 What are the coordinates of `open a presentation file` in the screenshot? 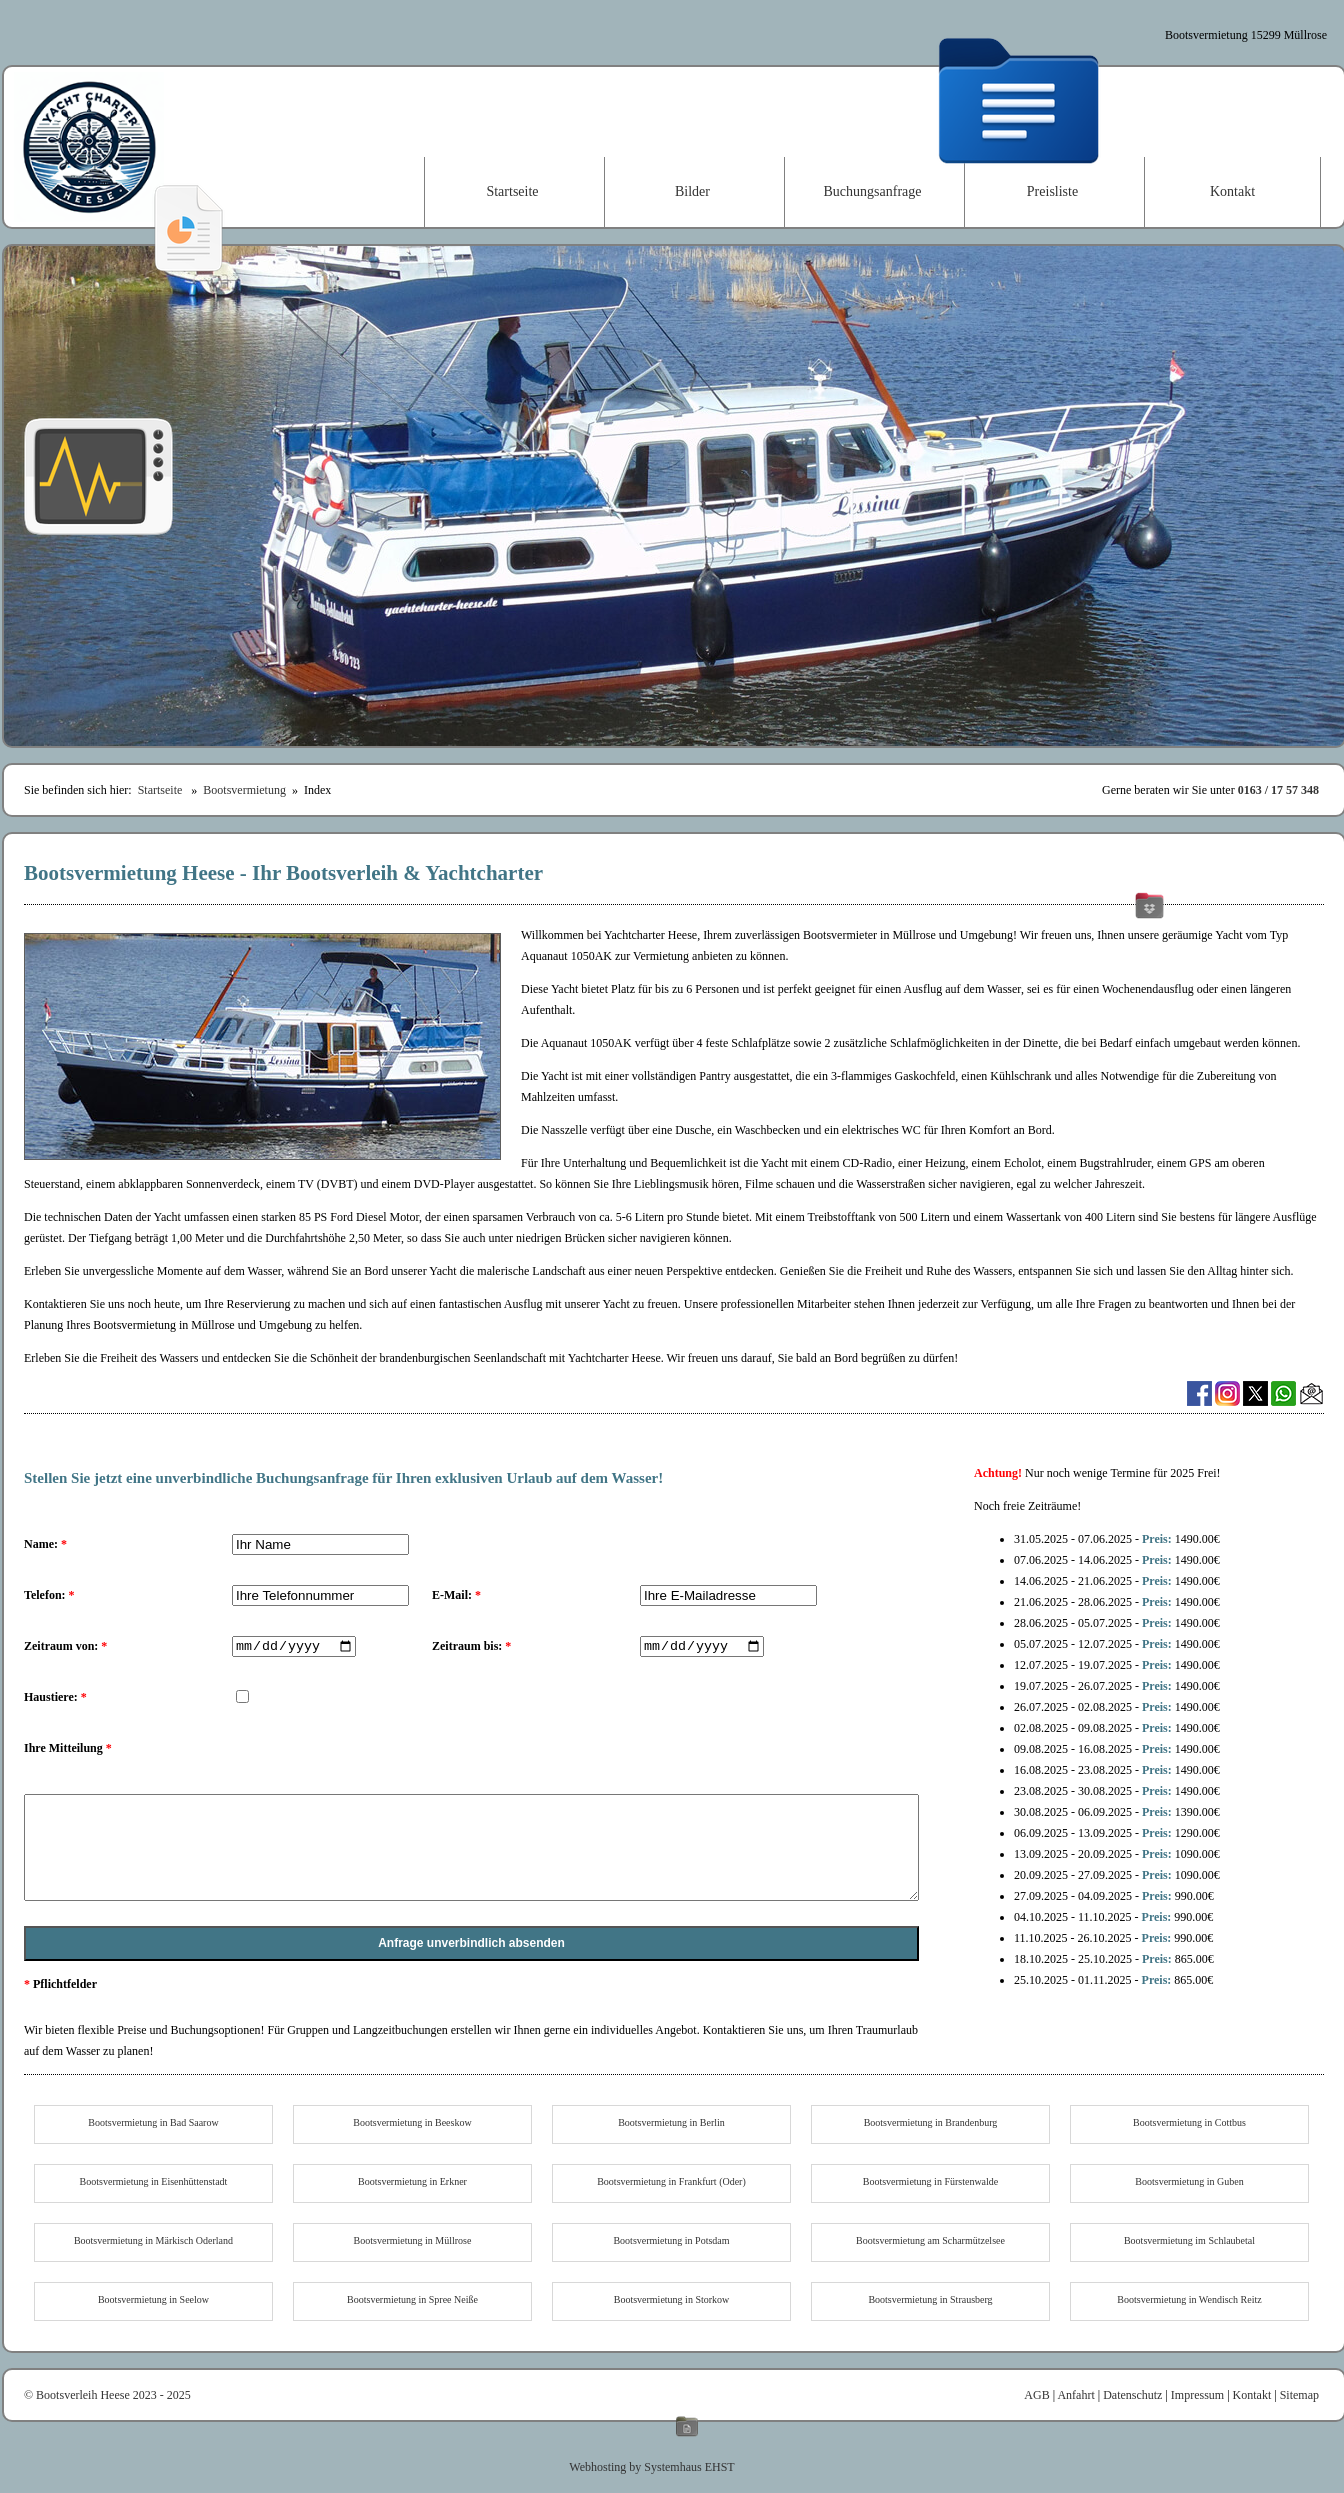 It's located at (188, 228).